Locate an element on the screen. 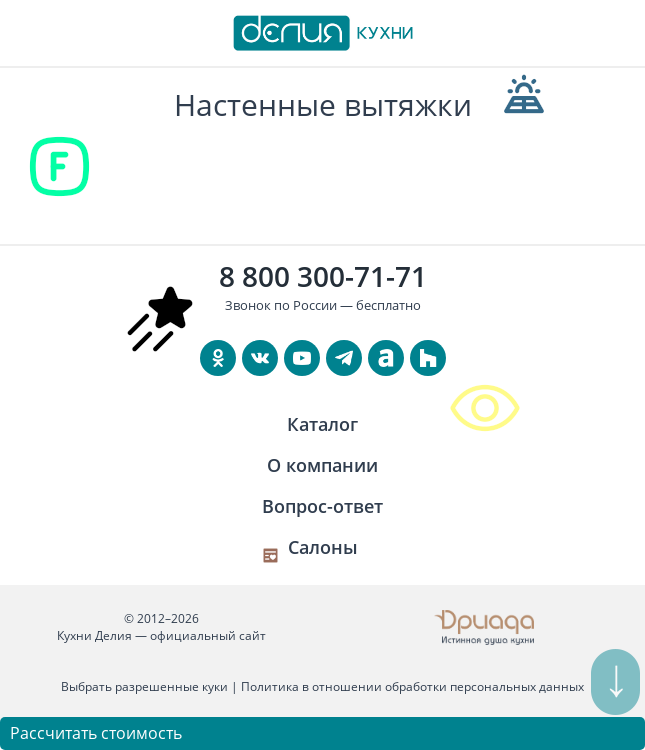 This screenshot has width=645, height=750. view your favorites list is located at coordinates (270, 555).